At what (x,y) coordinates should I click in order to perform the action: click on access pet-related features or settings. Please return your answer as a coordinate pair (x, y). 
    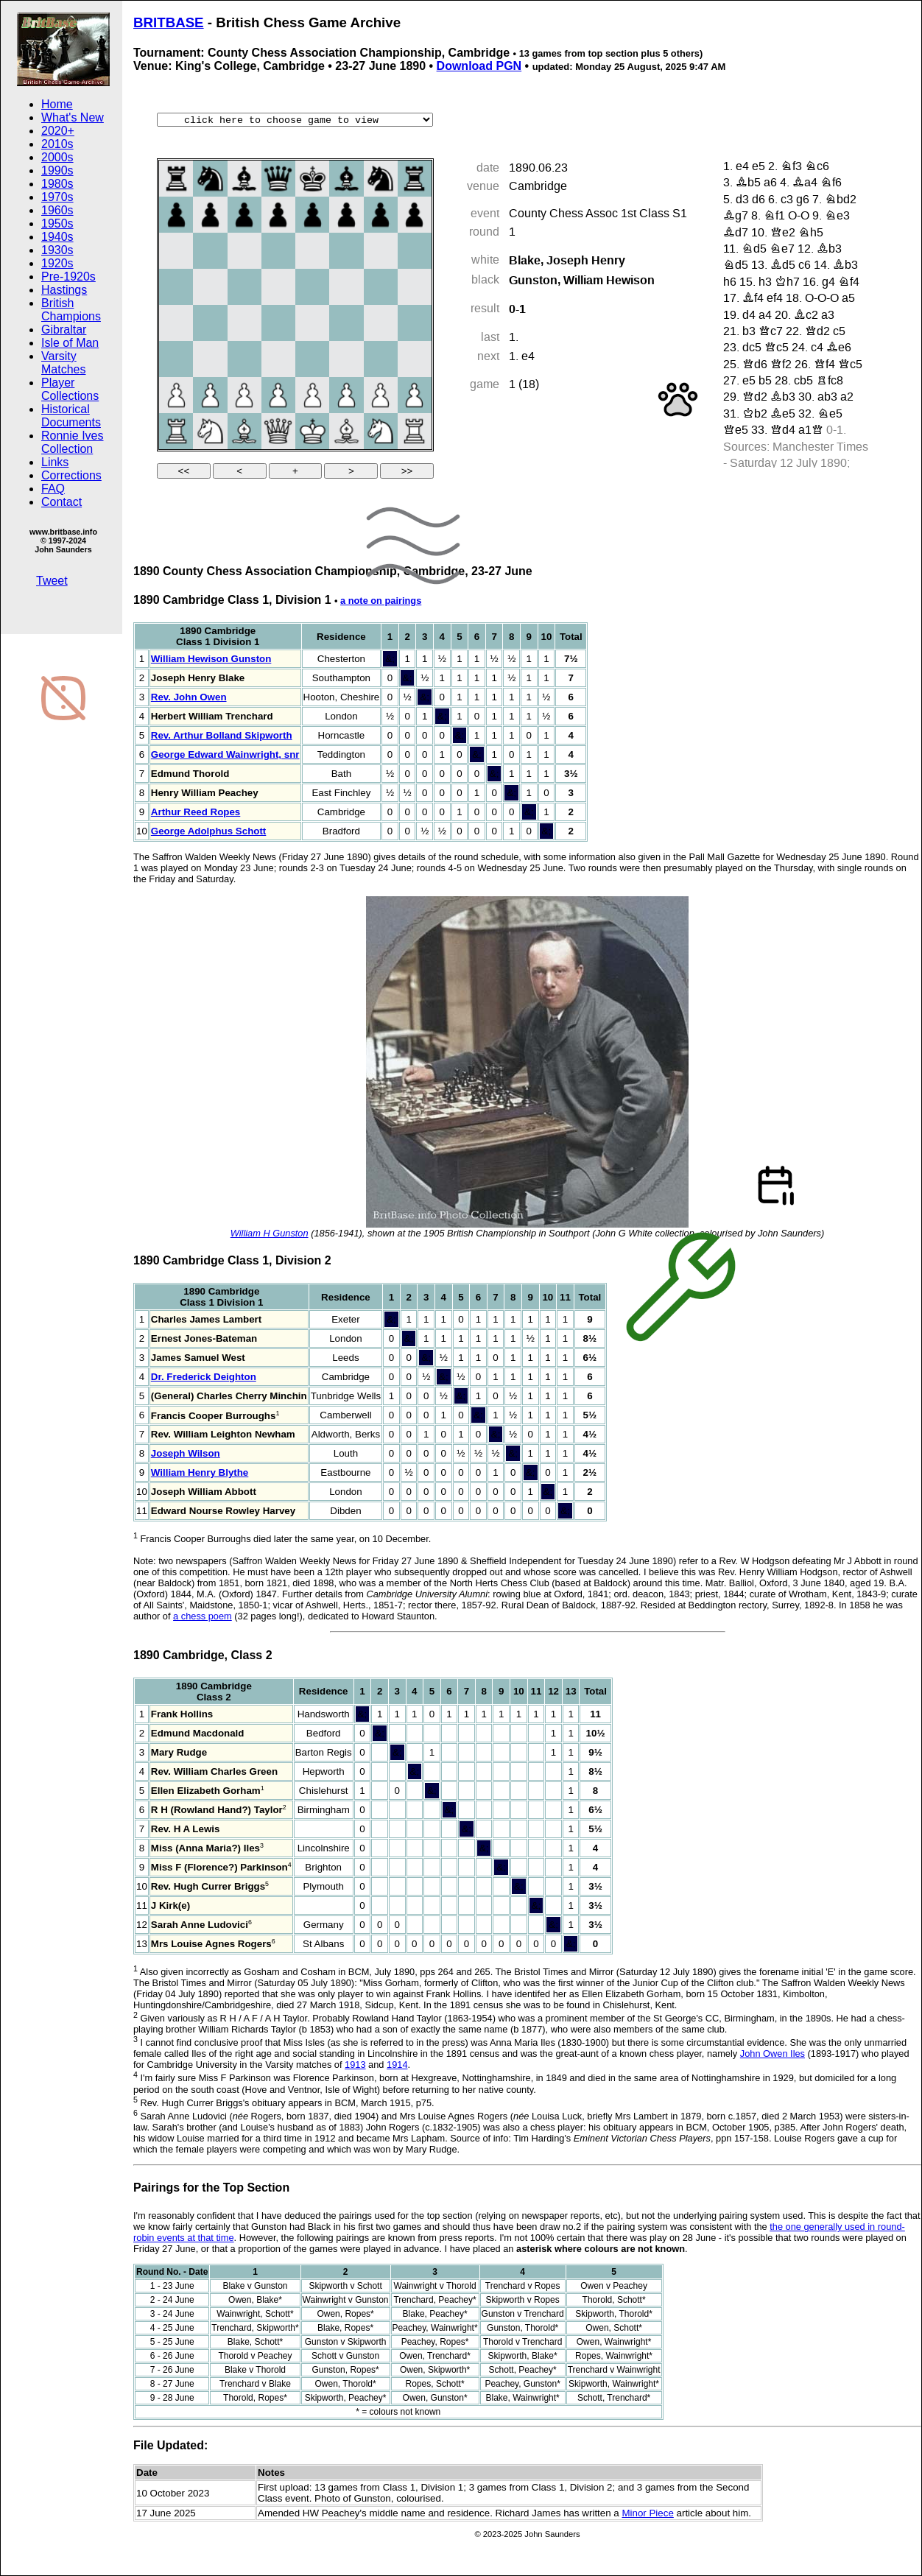
    Looking at the image, I should click on (678, 399).